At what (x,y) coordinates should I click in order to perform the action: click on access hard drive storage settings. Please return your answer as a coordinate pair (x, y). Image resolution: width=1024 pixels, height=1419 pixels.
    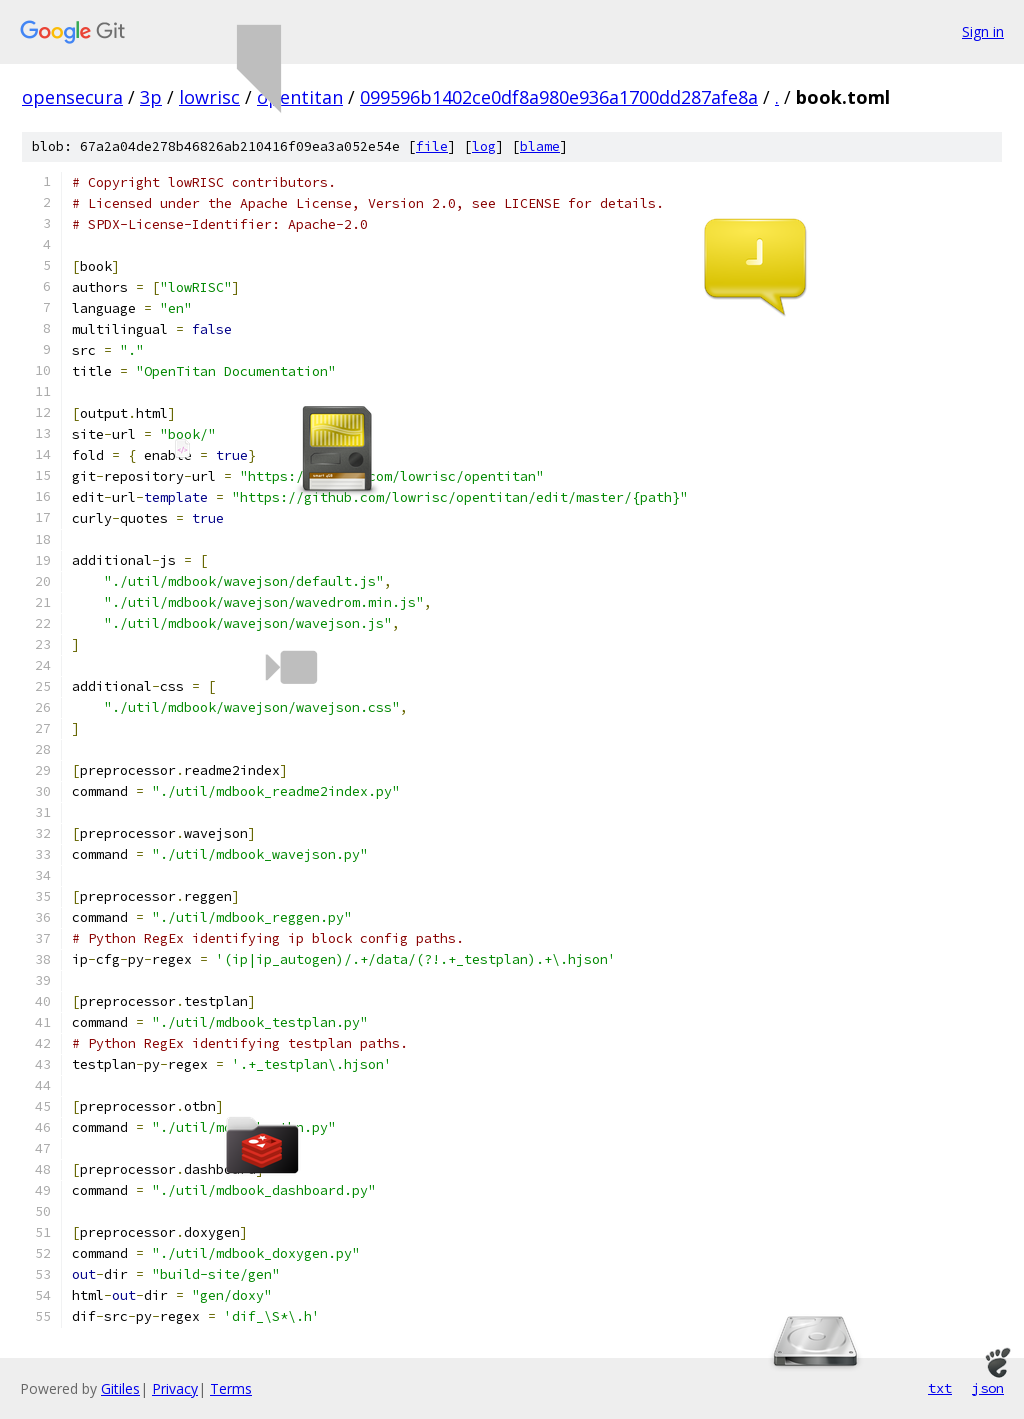
    Looking at the image, I should click on (815, 1343).